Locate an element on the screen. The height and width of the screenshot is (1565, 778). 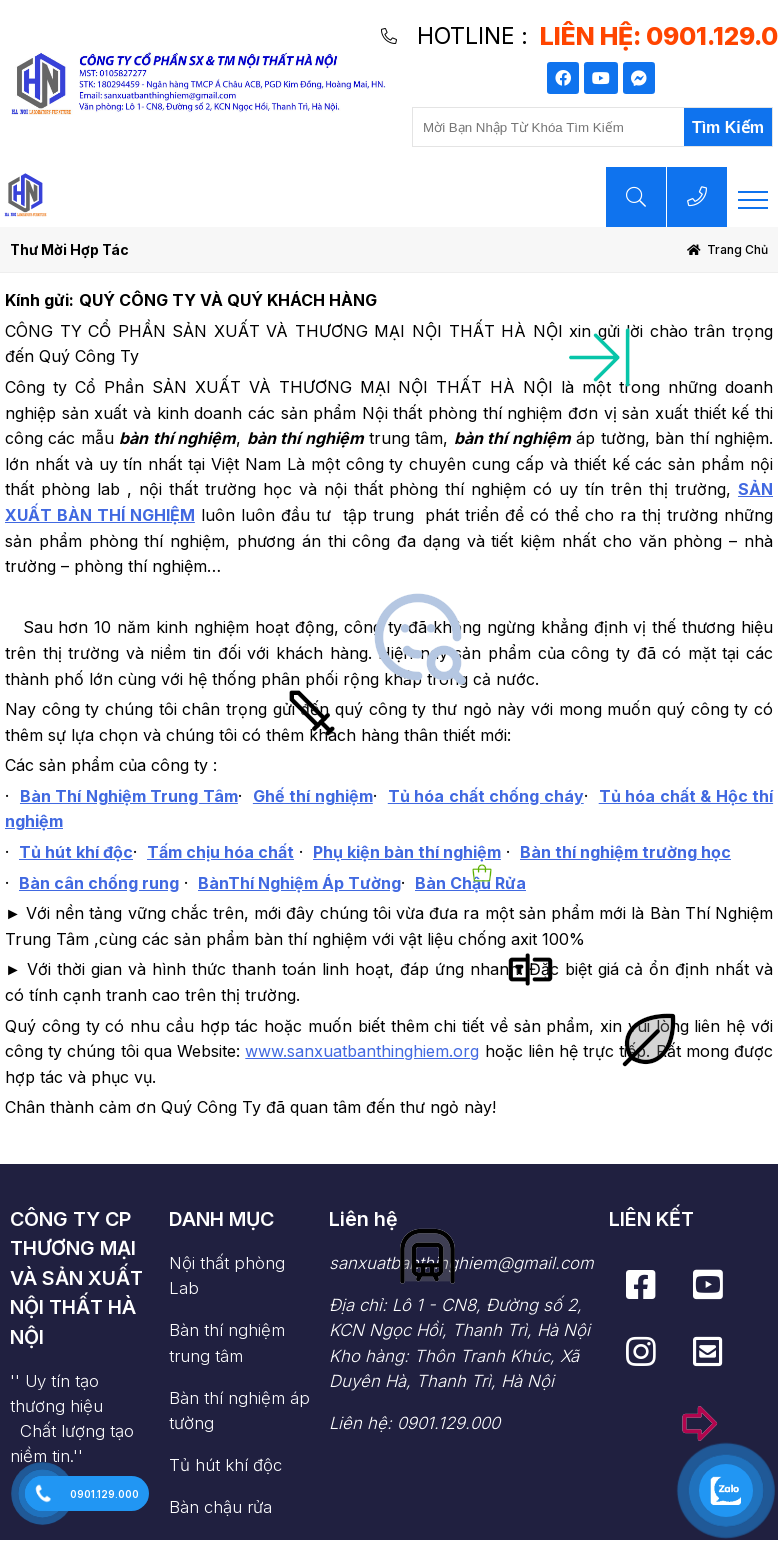
enter or edit text in a form field is located at coordinates (530, 969).